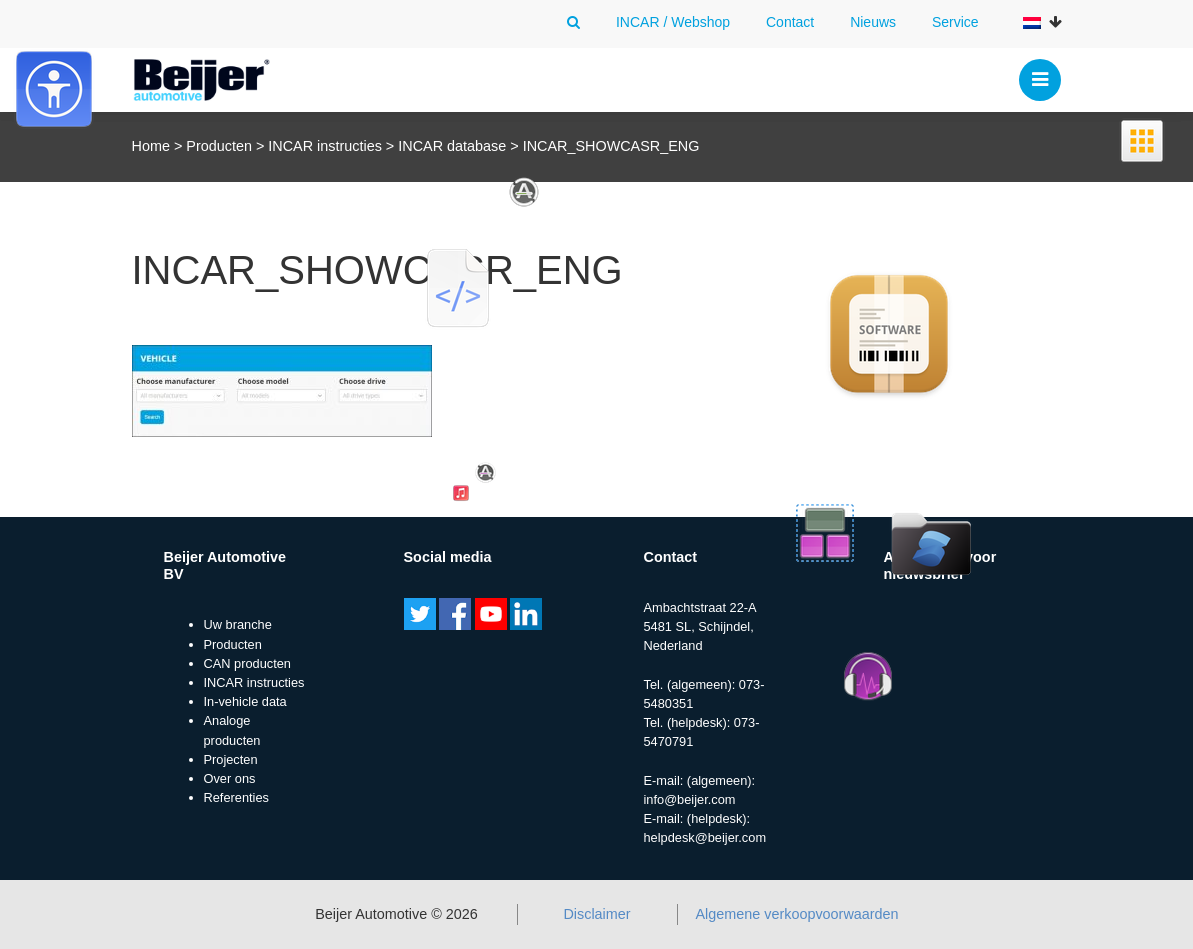  I want to click on a software installation package file, so click(889, 336).